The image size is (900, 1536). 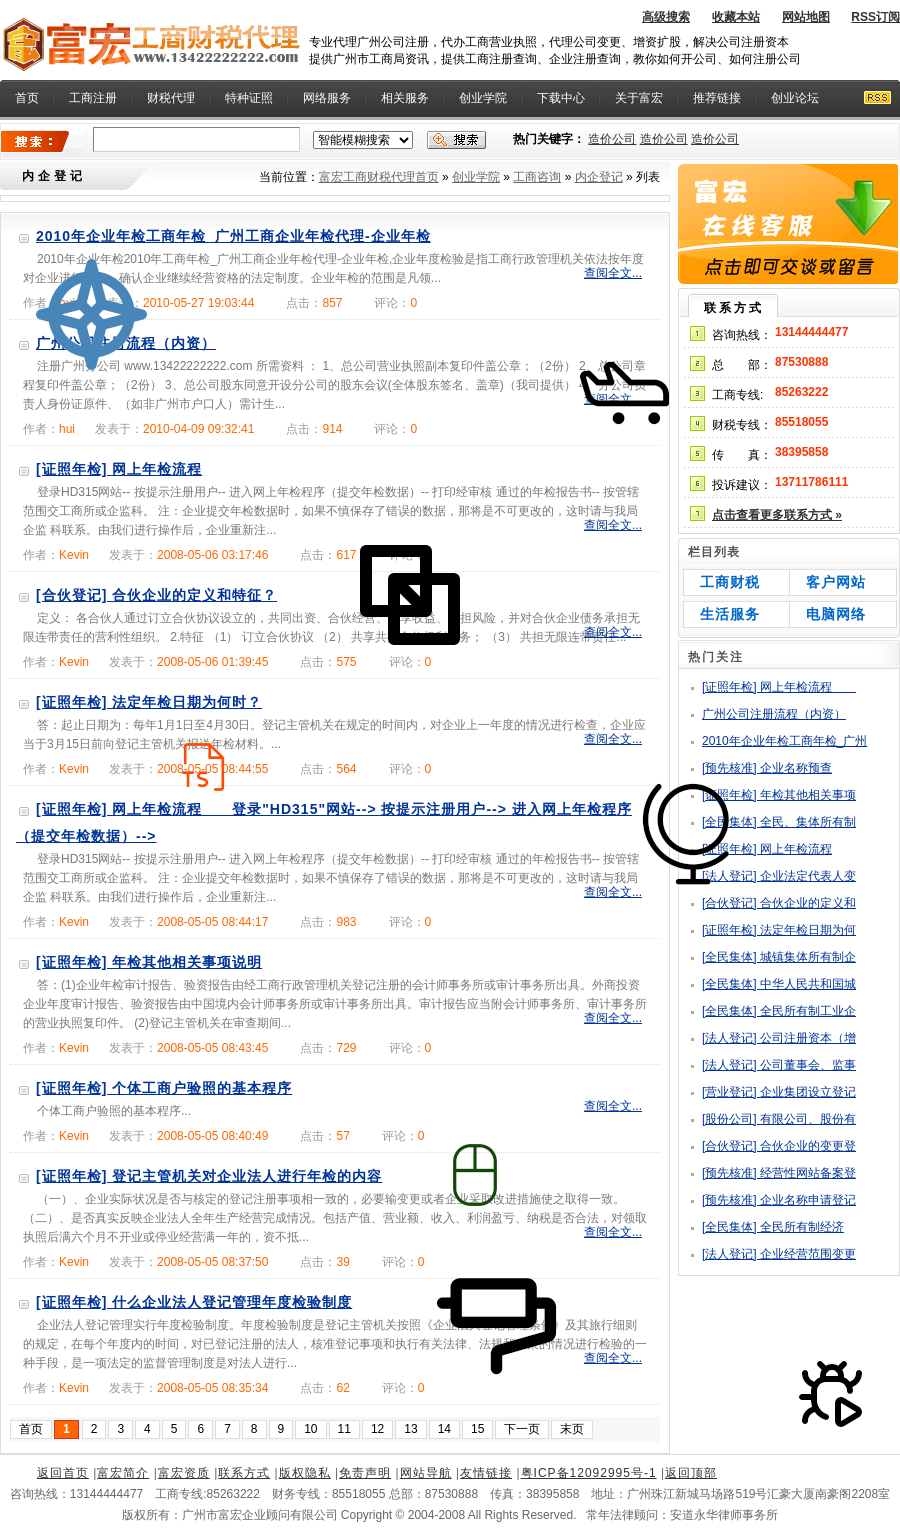 I want to click on flight has landed or is on the ground, so click(x=624, y=391).